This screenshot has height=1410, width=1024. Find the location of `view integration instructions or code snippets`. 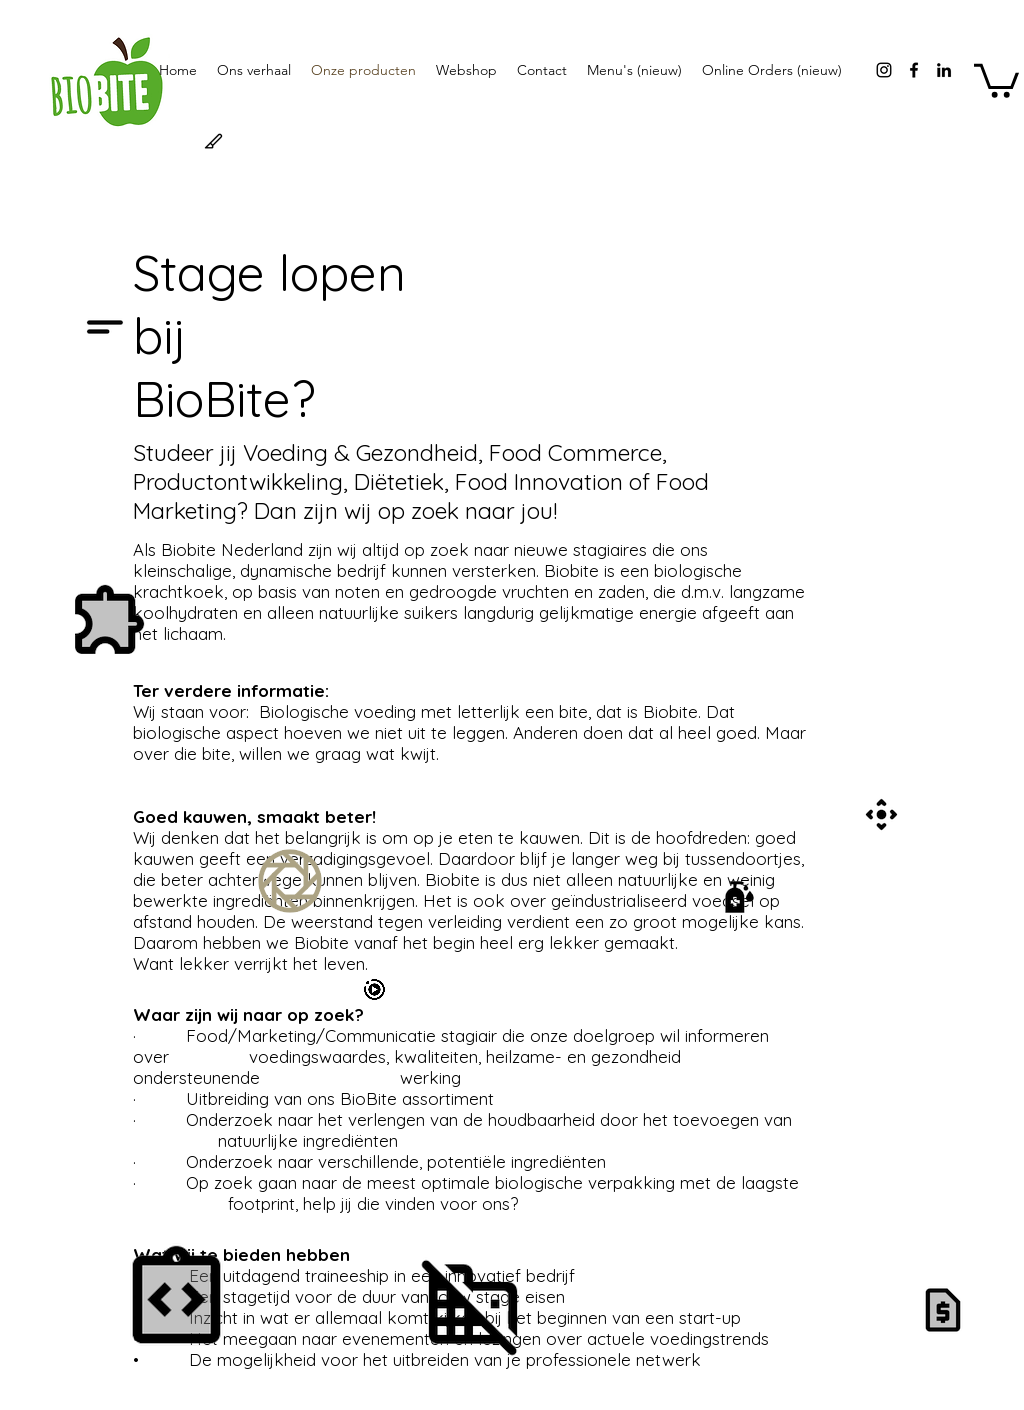

view integration instructions or code snippets is located at coordinates (176, 1299).